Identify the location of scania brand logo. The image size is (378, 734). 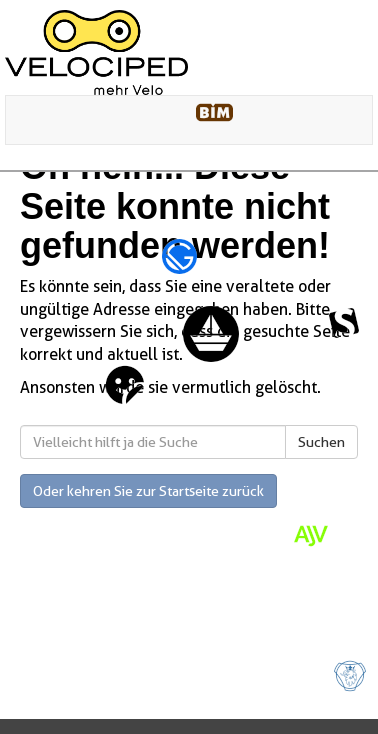
(350, 676).